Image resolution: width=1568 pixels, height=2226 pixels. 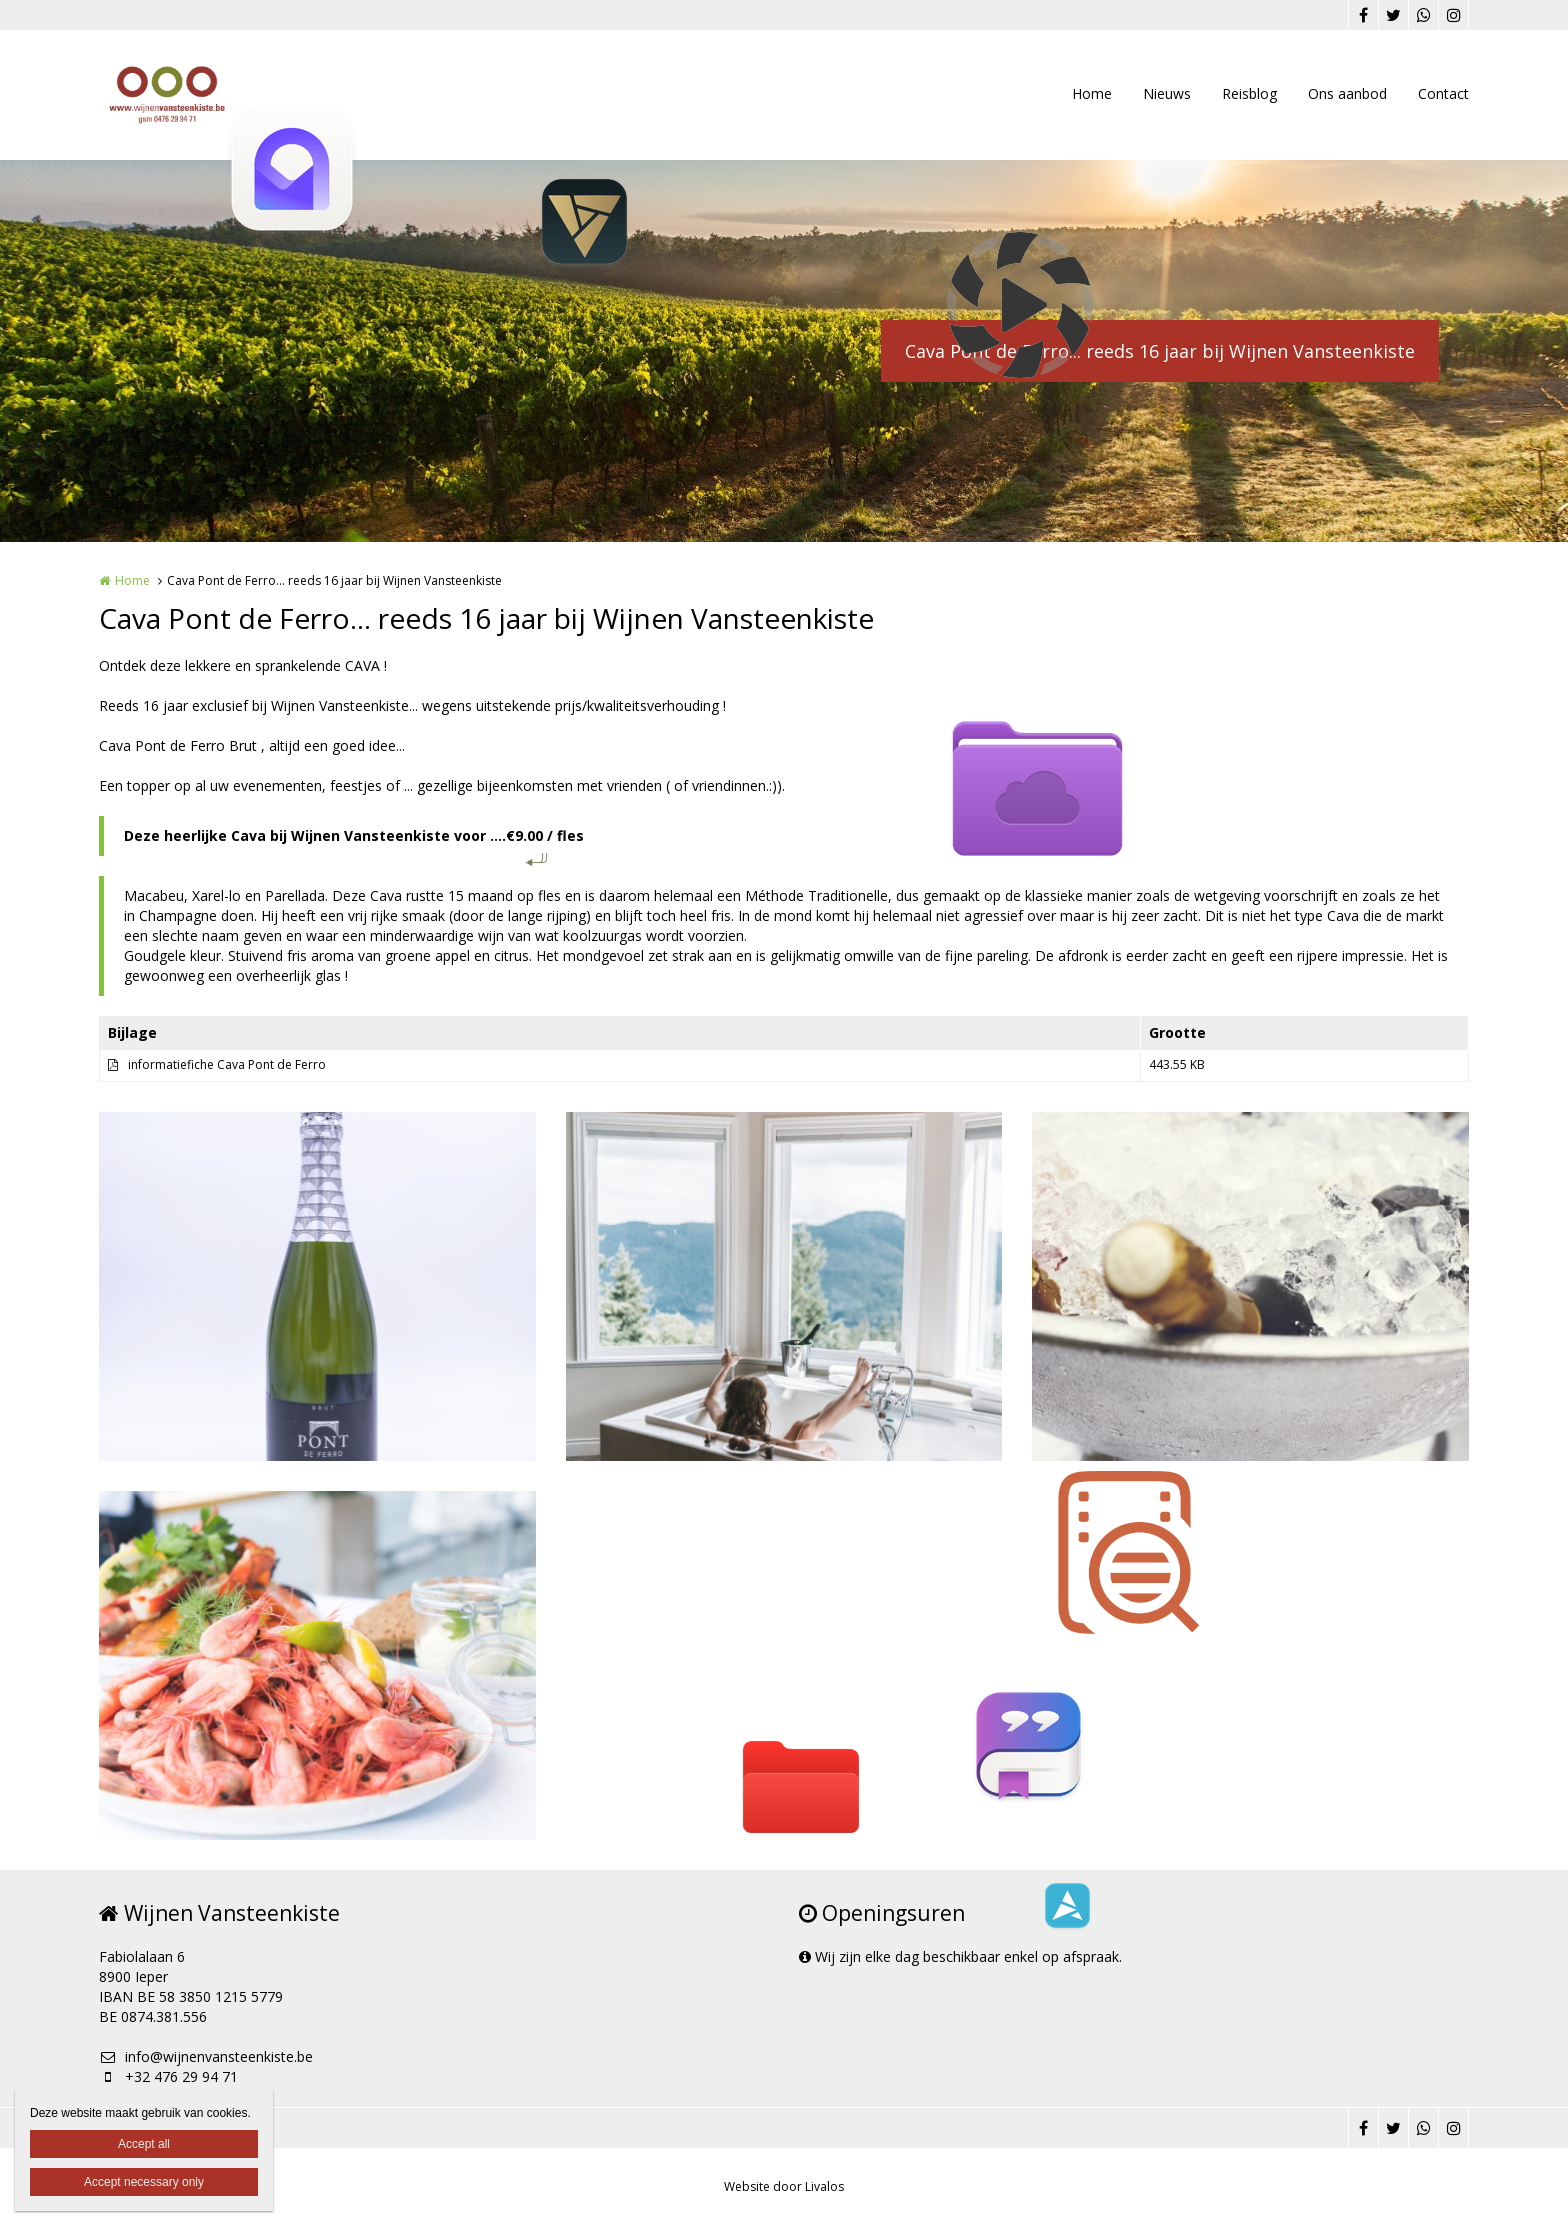 What do you see at coordinates (1020, 305) in the screenshot?
I see `open lollypop music player` at bounding box center [1020, 305].